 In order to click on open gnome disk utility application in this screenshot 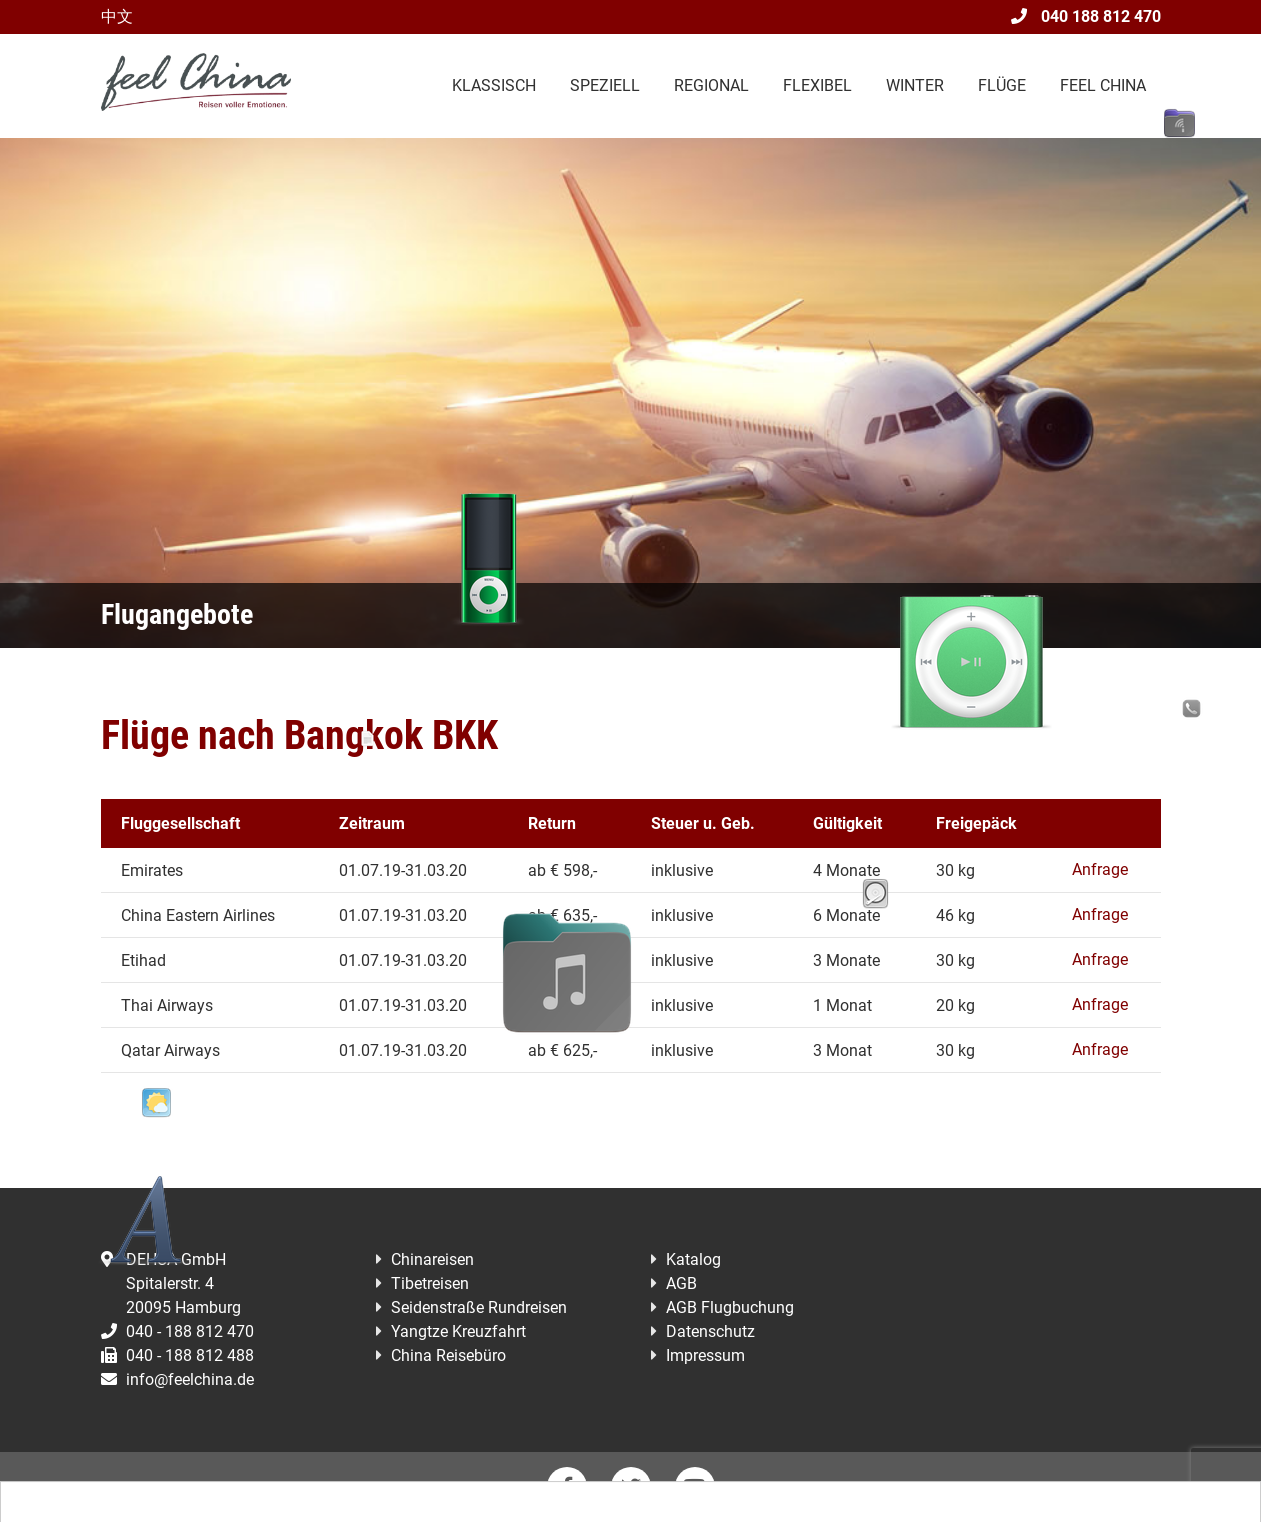, I will do `click(875, 893)`.